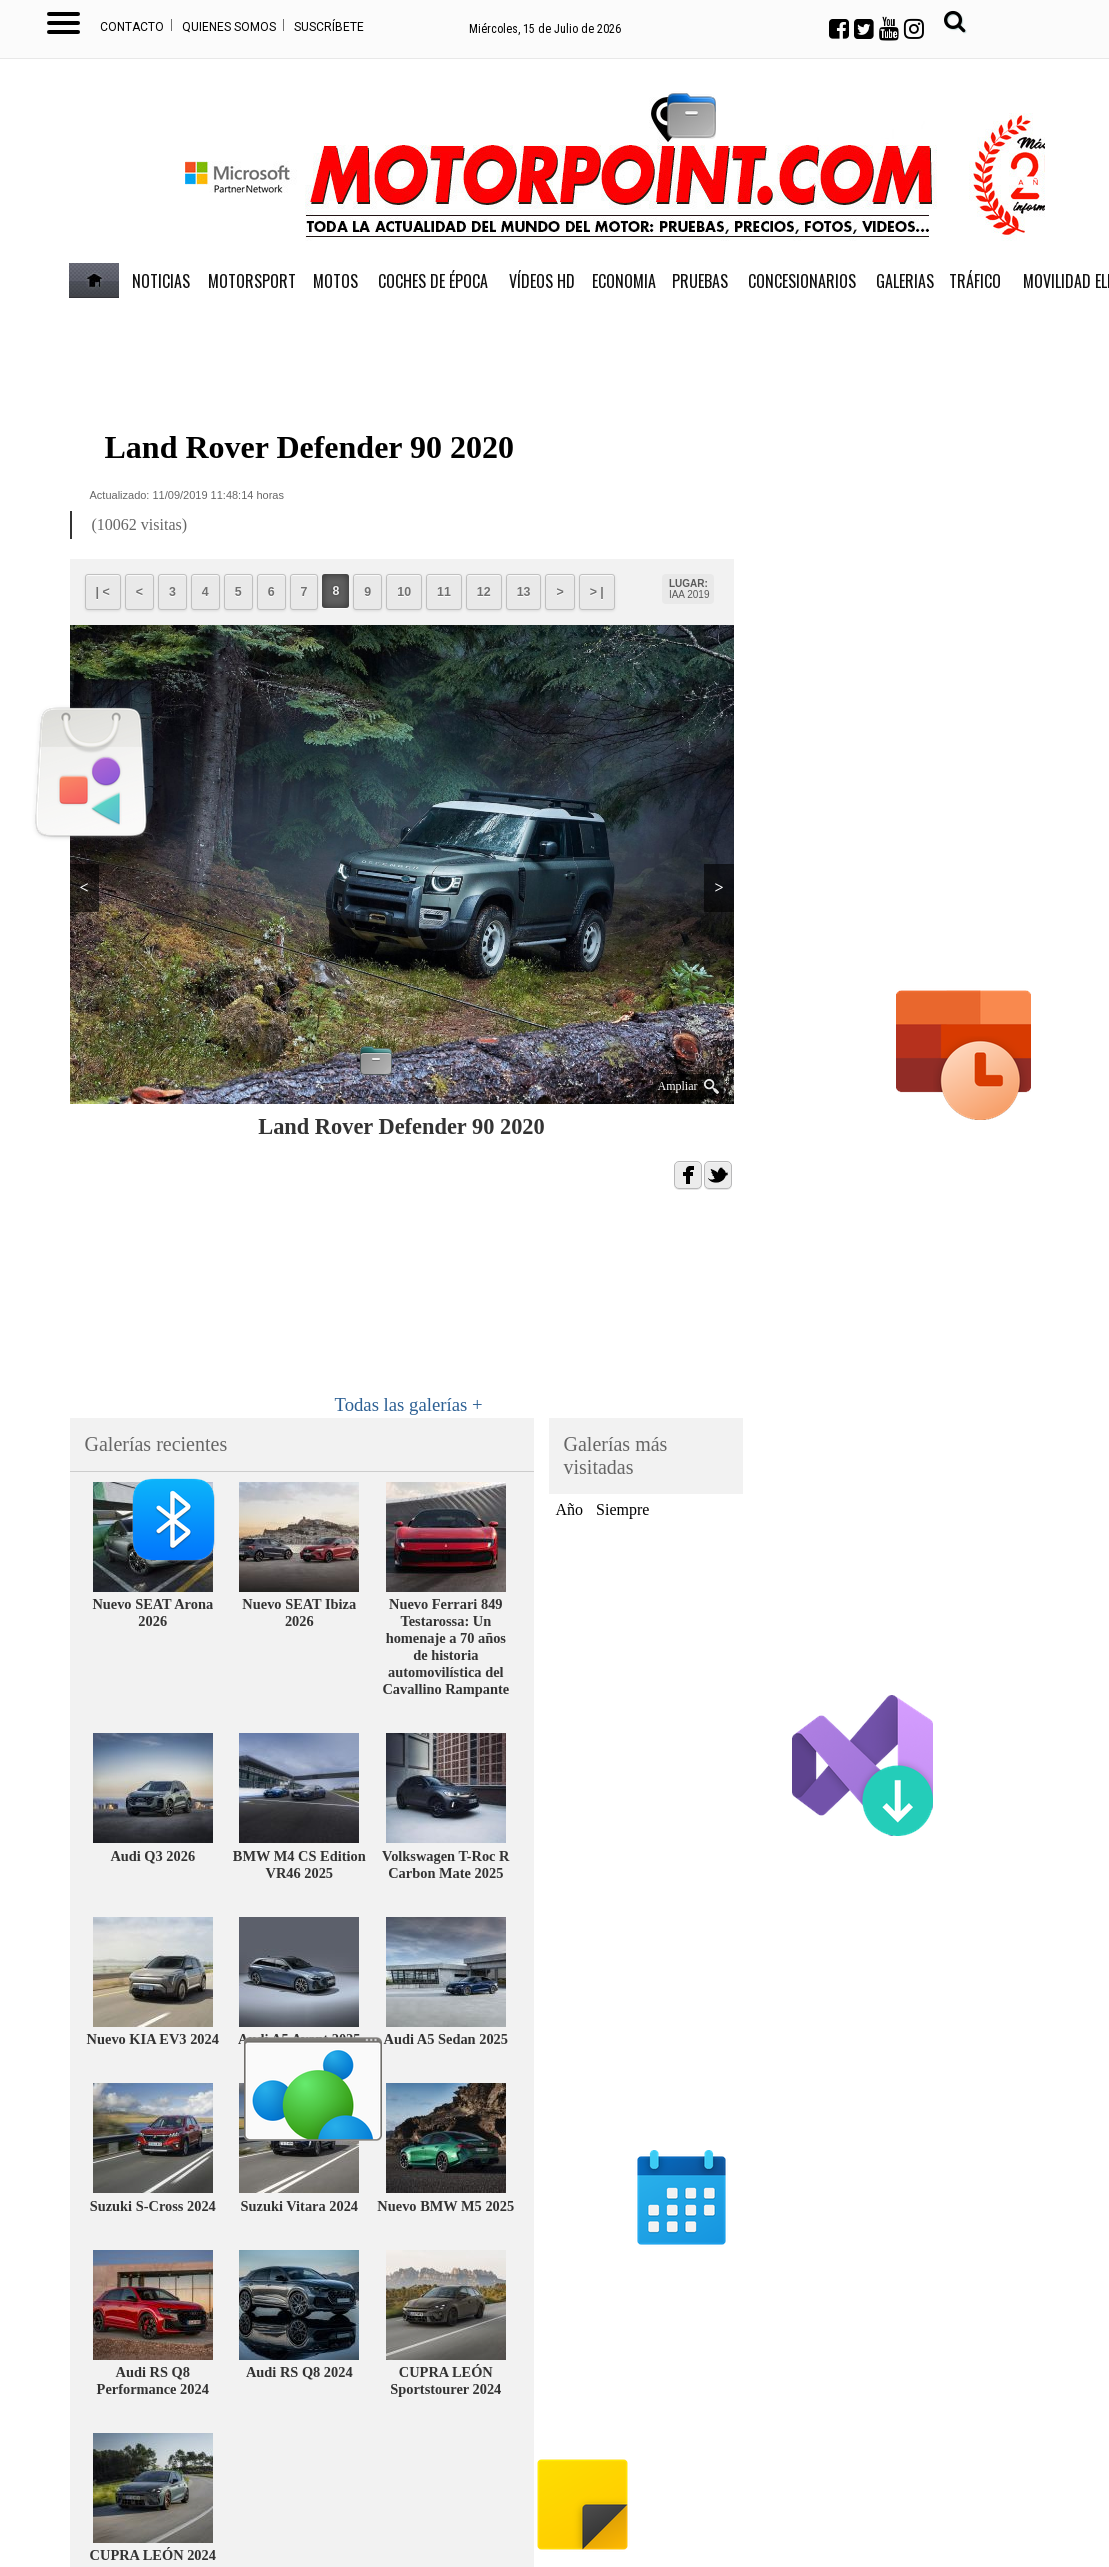  I want to click on open visual studio installer, so click(862, 1765).